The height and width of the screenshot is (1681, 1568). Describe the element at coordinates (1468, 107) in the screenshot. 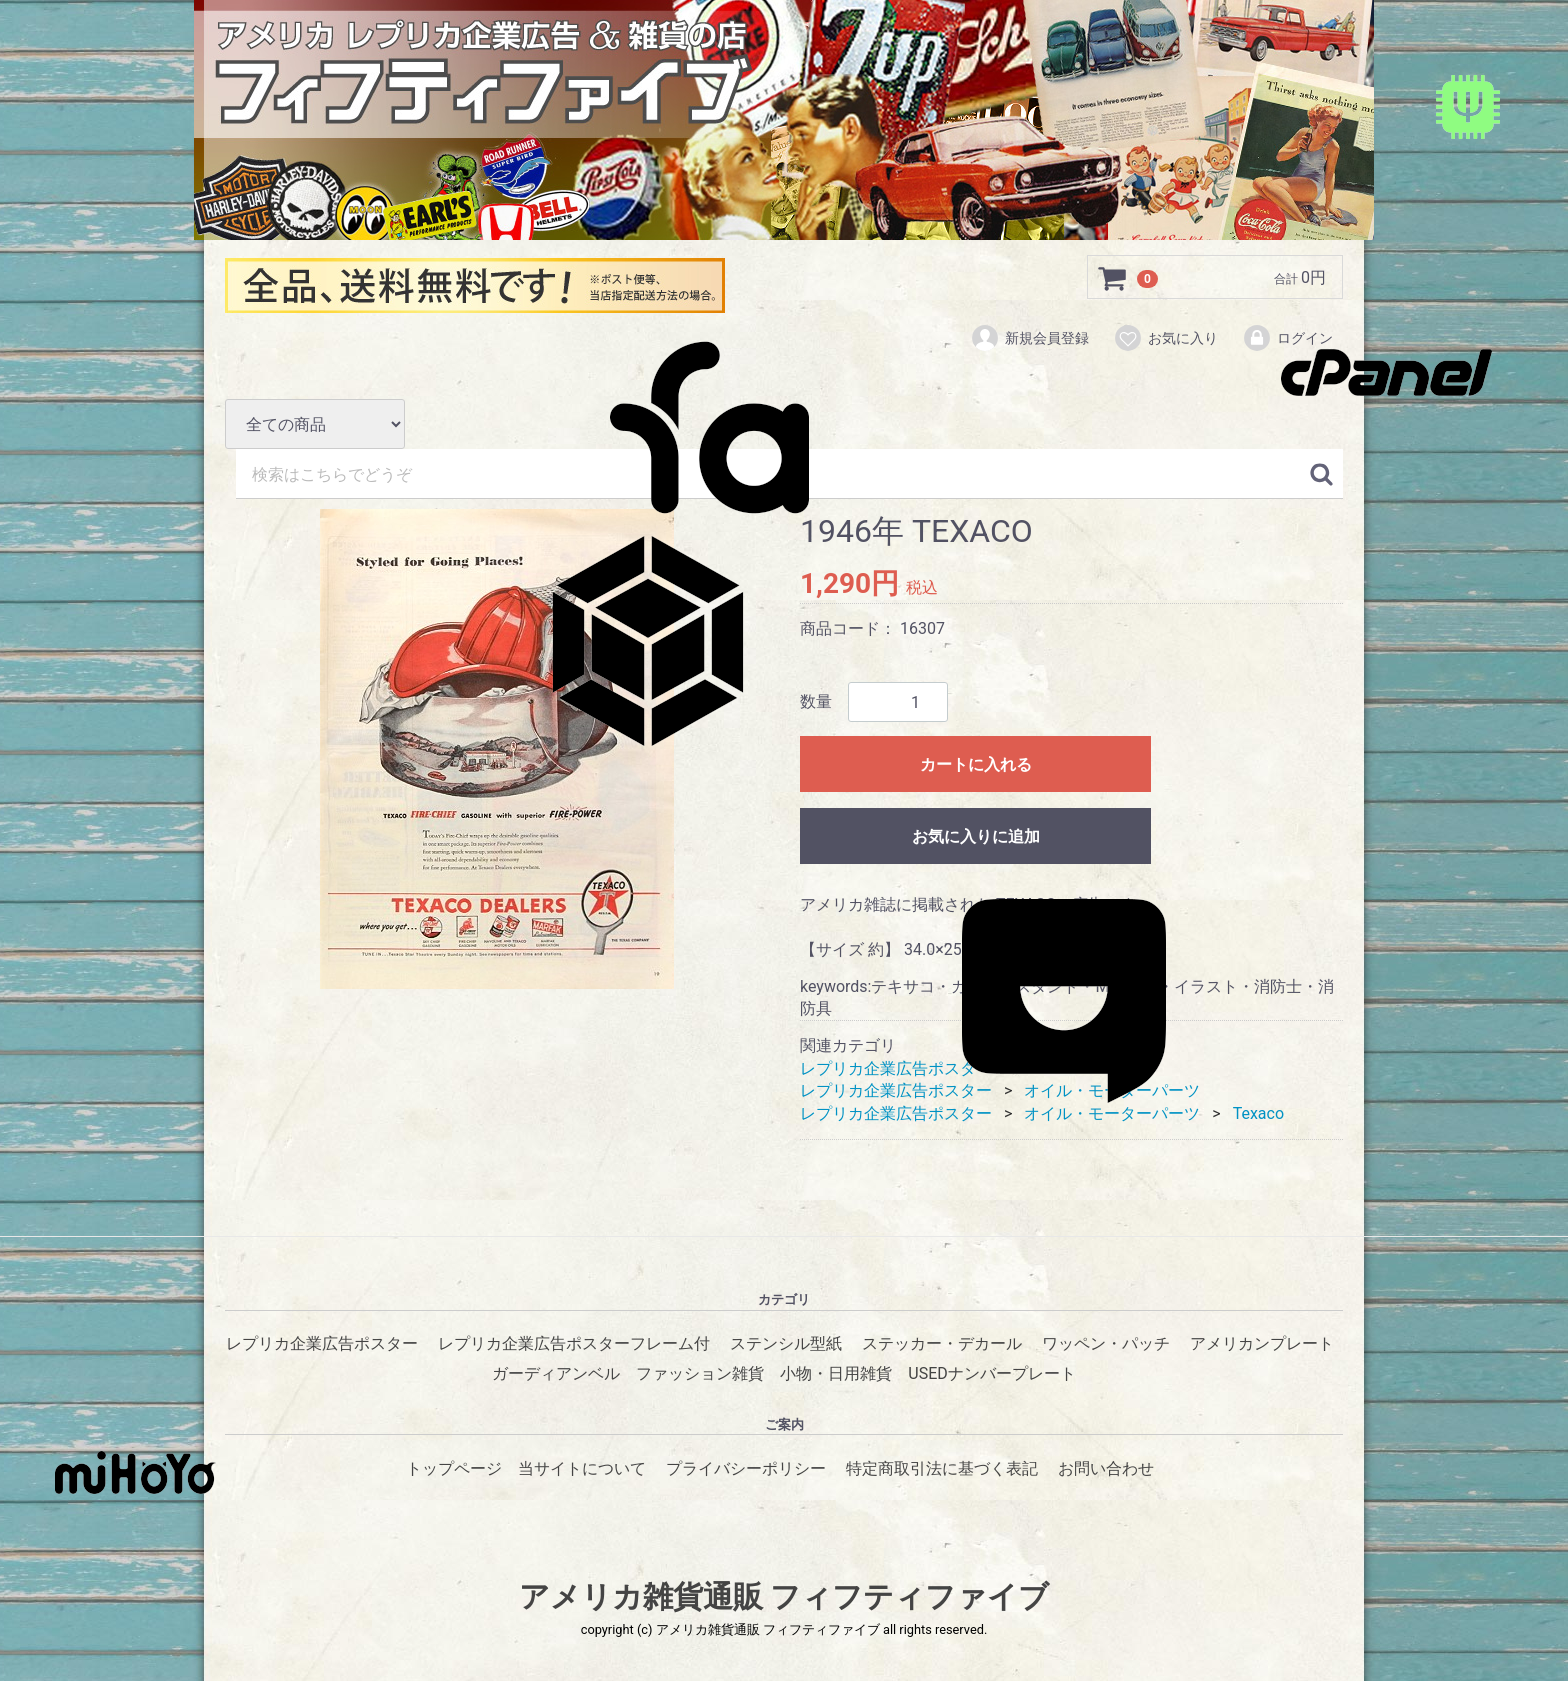

I see `QMK firmware project logo` at that location.